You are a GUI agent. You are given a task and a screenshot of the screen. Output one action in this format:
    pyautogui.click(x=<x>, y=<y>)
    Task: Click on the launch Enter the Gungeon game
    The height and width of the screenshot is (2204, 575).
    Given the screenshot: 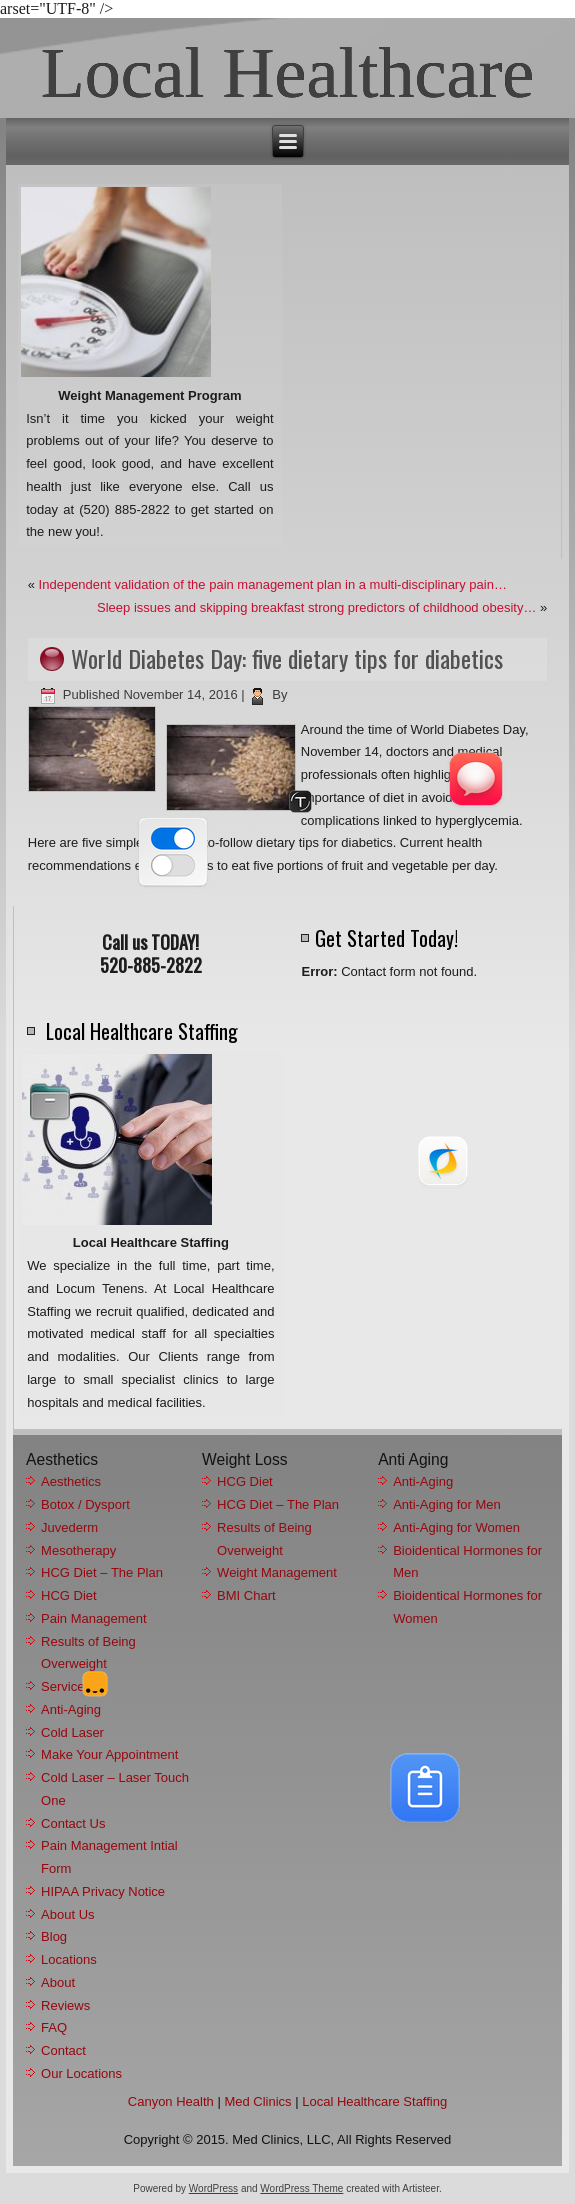 What is the action you would take?
    pyautogui.click(x=95, y=1684)
    